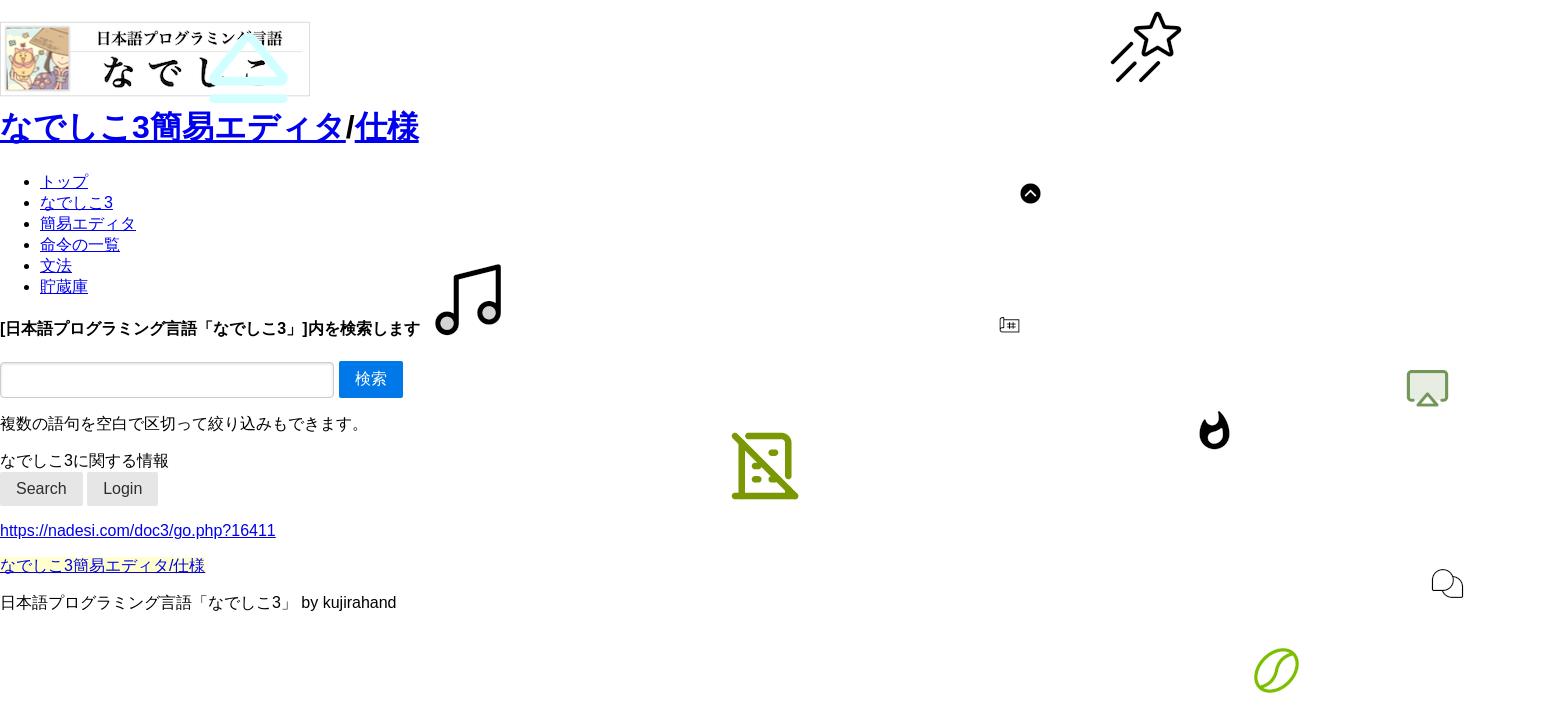  What do you see at coordinates (472, 301) in the screenshot?
I see `access music library or audio files` at bounding box center [472, 301].